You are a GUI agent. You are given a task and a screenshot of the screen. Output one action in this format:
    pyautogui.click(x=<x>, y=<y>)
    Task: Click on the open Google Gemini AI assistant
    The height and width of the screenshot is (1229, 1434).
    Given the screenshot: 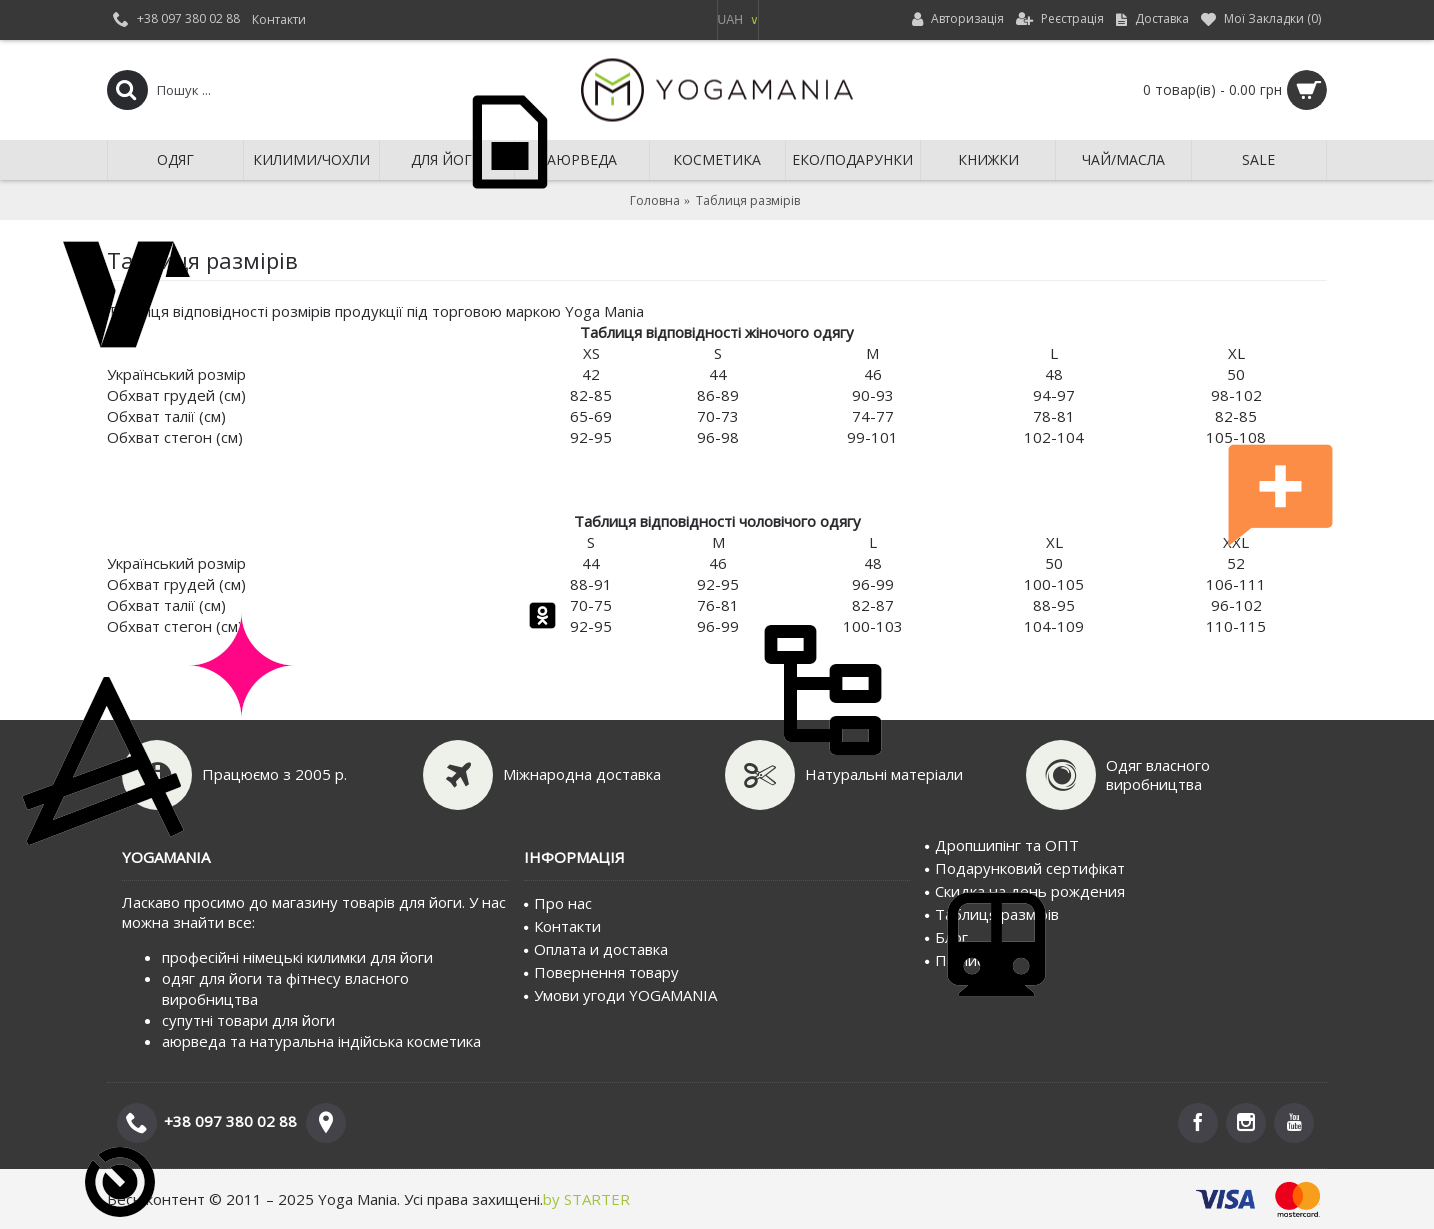 What is the action you would take?
    pyautogui.click(x=241, y=665)
    